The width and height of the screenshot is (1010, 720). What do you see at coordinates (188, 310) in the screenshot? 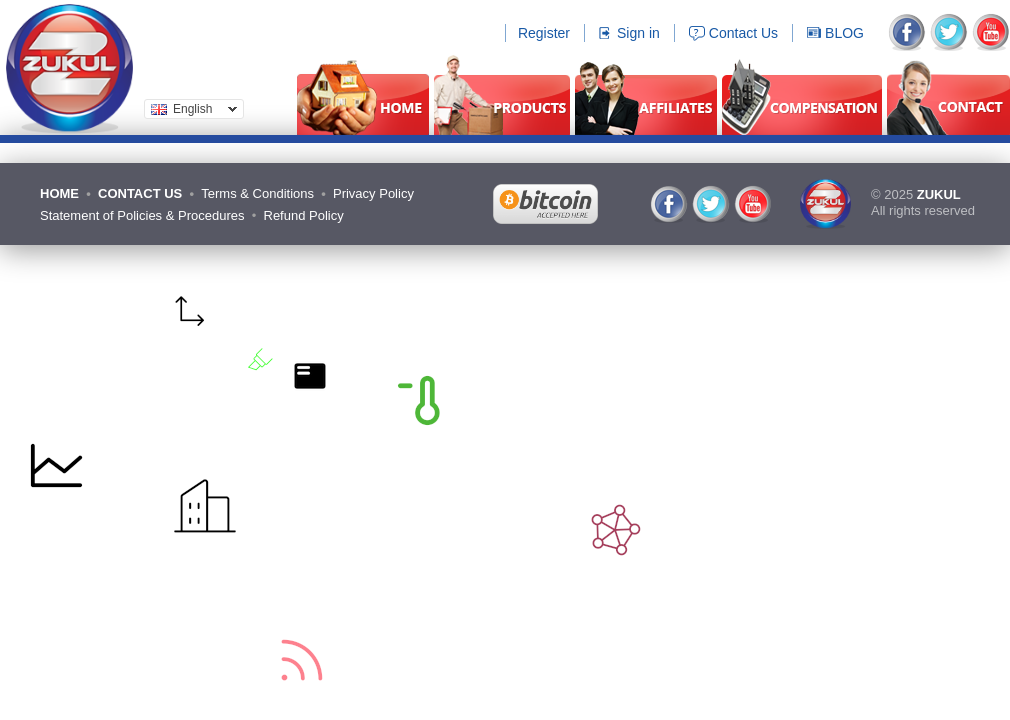
I see `vector path or directional control point` at bounding box center [188, 310].